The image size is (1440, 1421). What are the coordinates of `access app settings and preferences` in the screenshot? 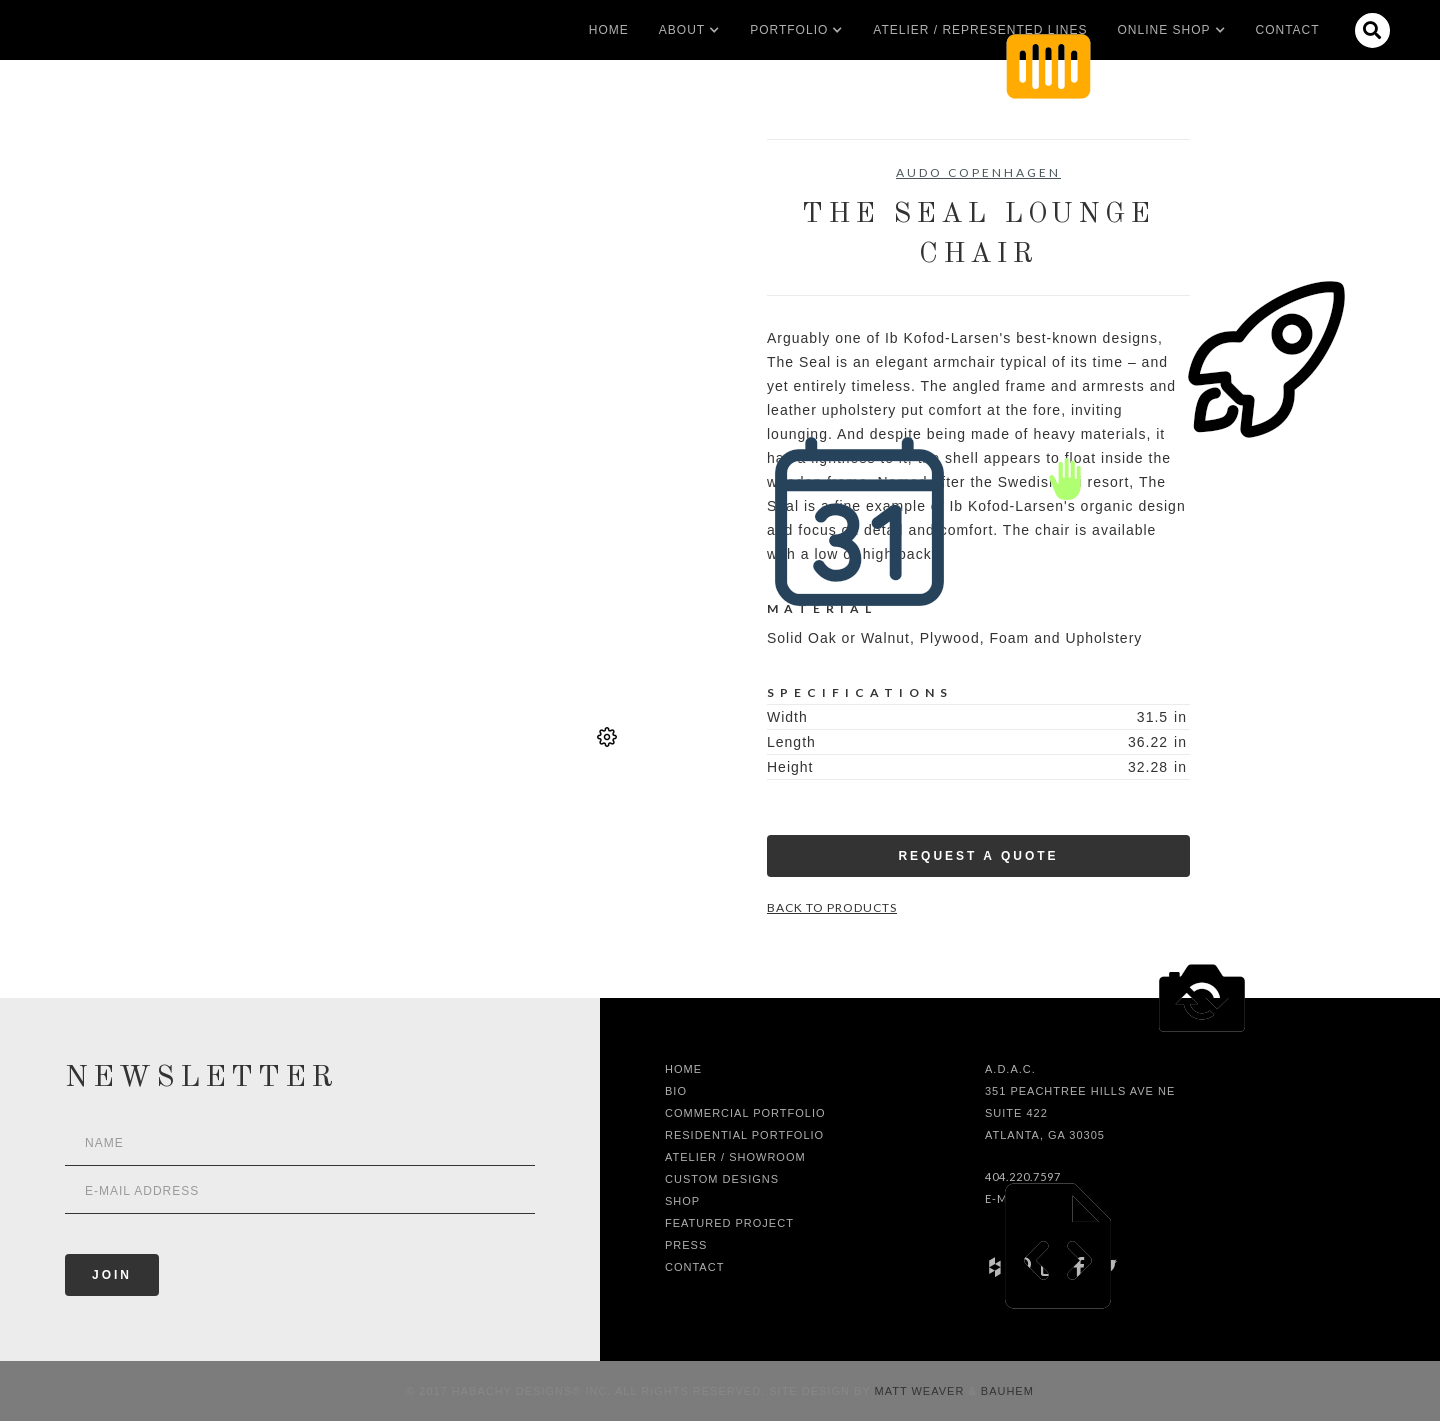 It's located at (607, 737).